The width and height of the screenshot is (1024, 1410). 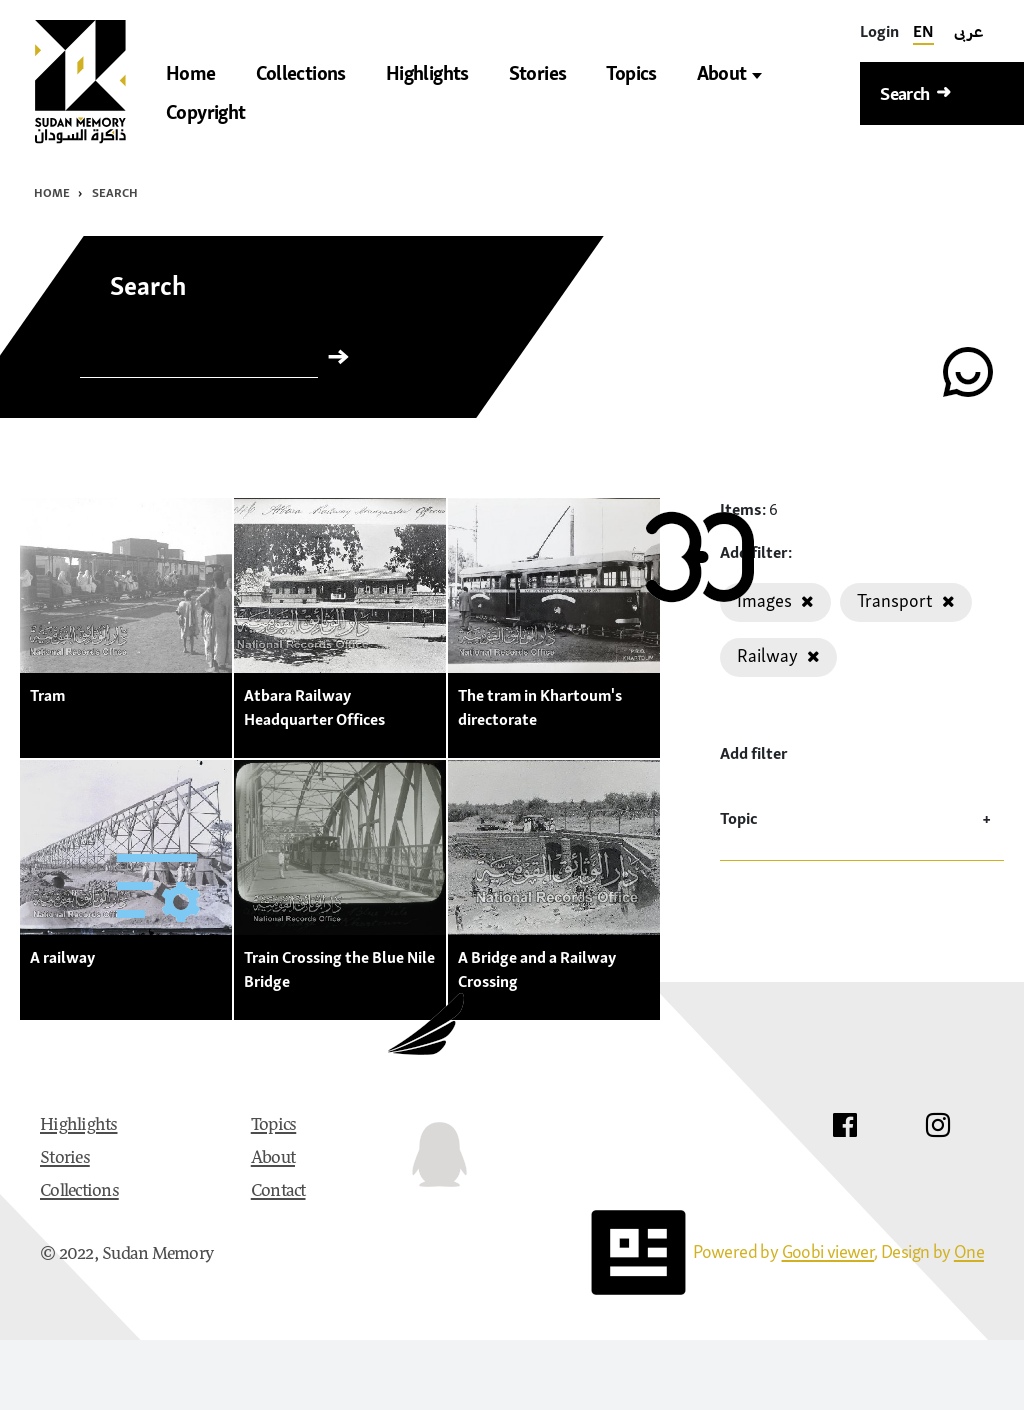 What do you see at coordinates (638, 1252) in the screenshot?
I see `view your profile` at bounding box center [638, 1252].